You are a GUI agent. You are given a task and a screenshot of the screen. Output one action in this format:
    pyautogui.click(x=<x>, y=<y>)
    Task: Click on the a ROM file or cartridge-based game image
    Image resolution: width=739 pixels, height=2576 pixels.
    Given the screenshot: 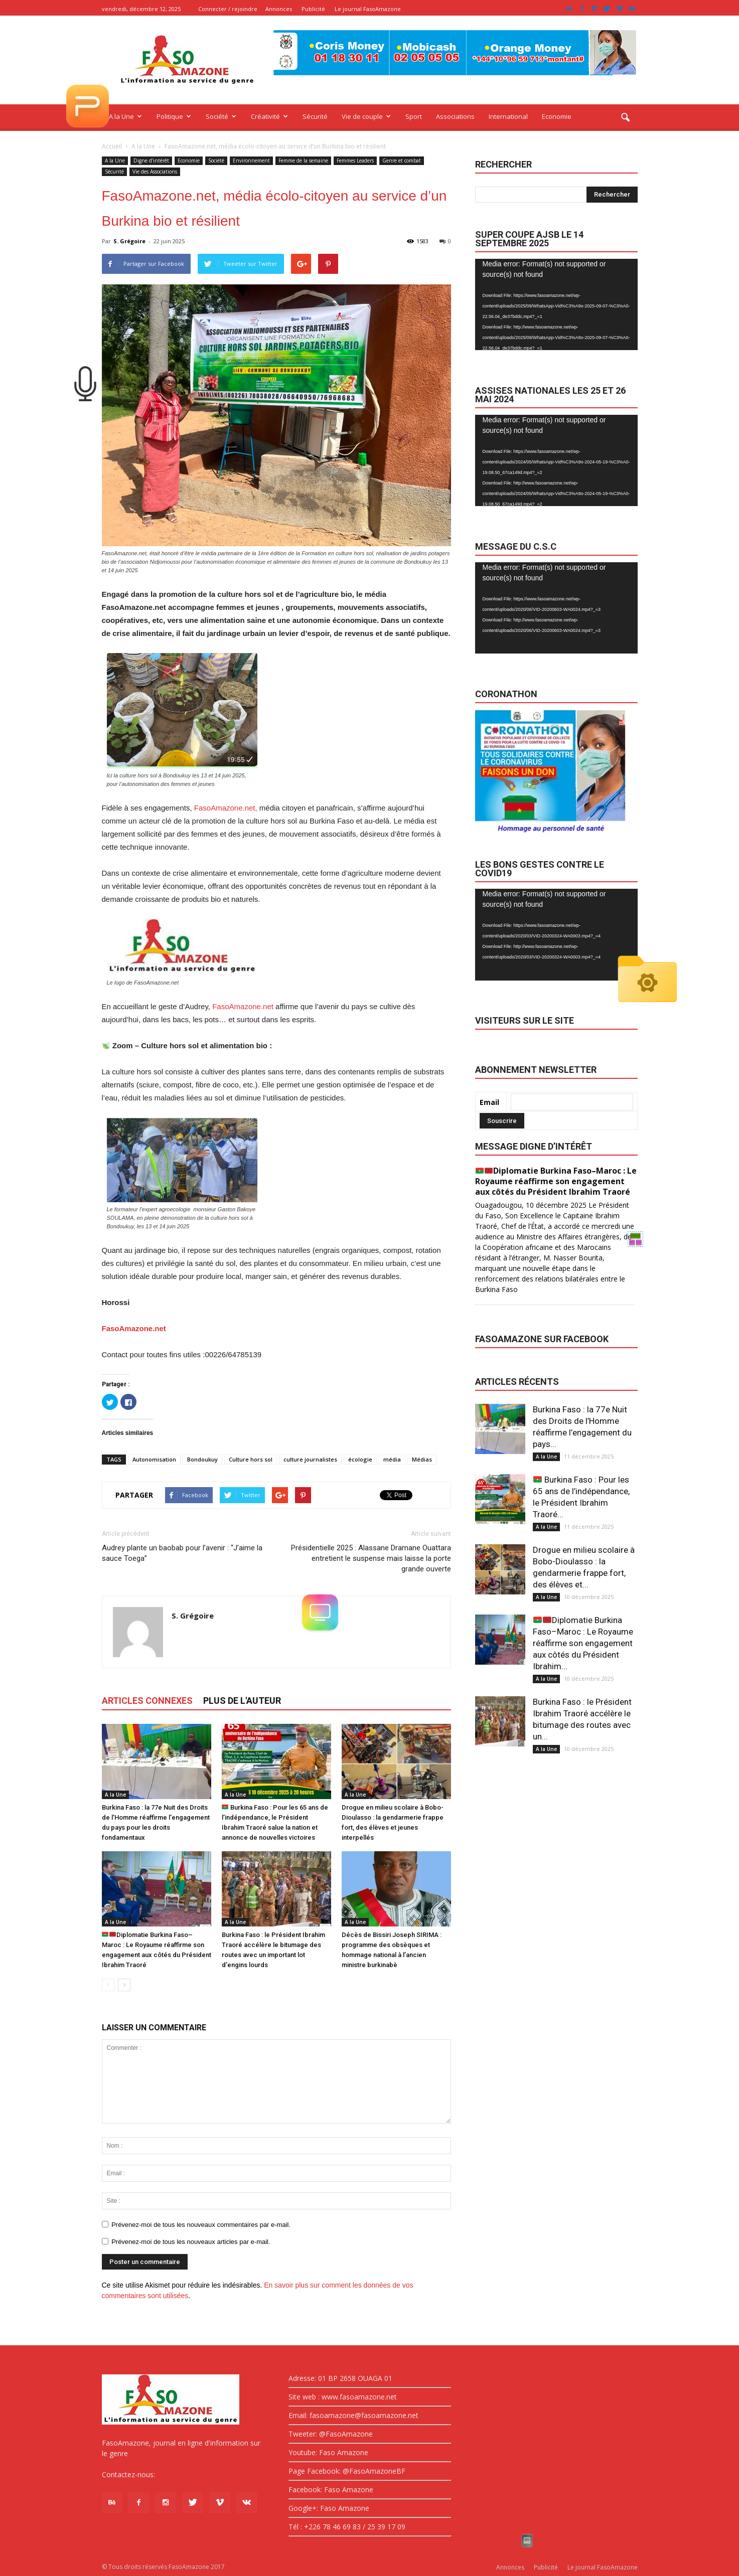 What is the action you would take?
    pyautogui.click(x=527, y=2540)
    